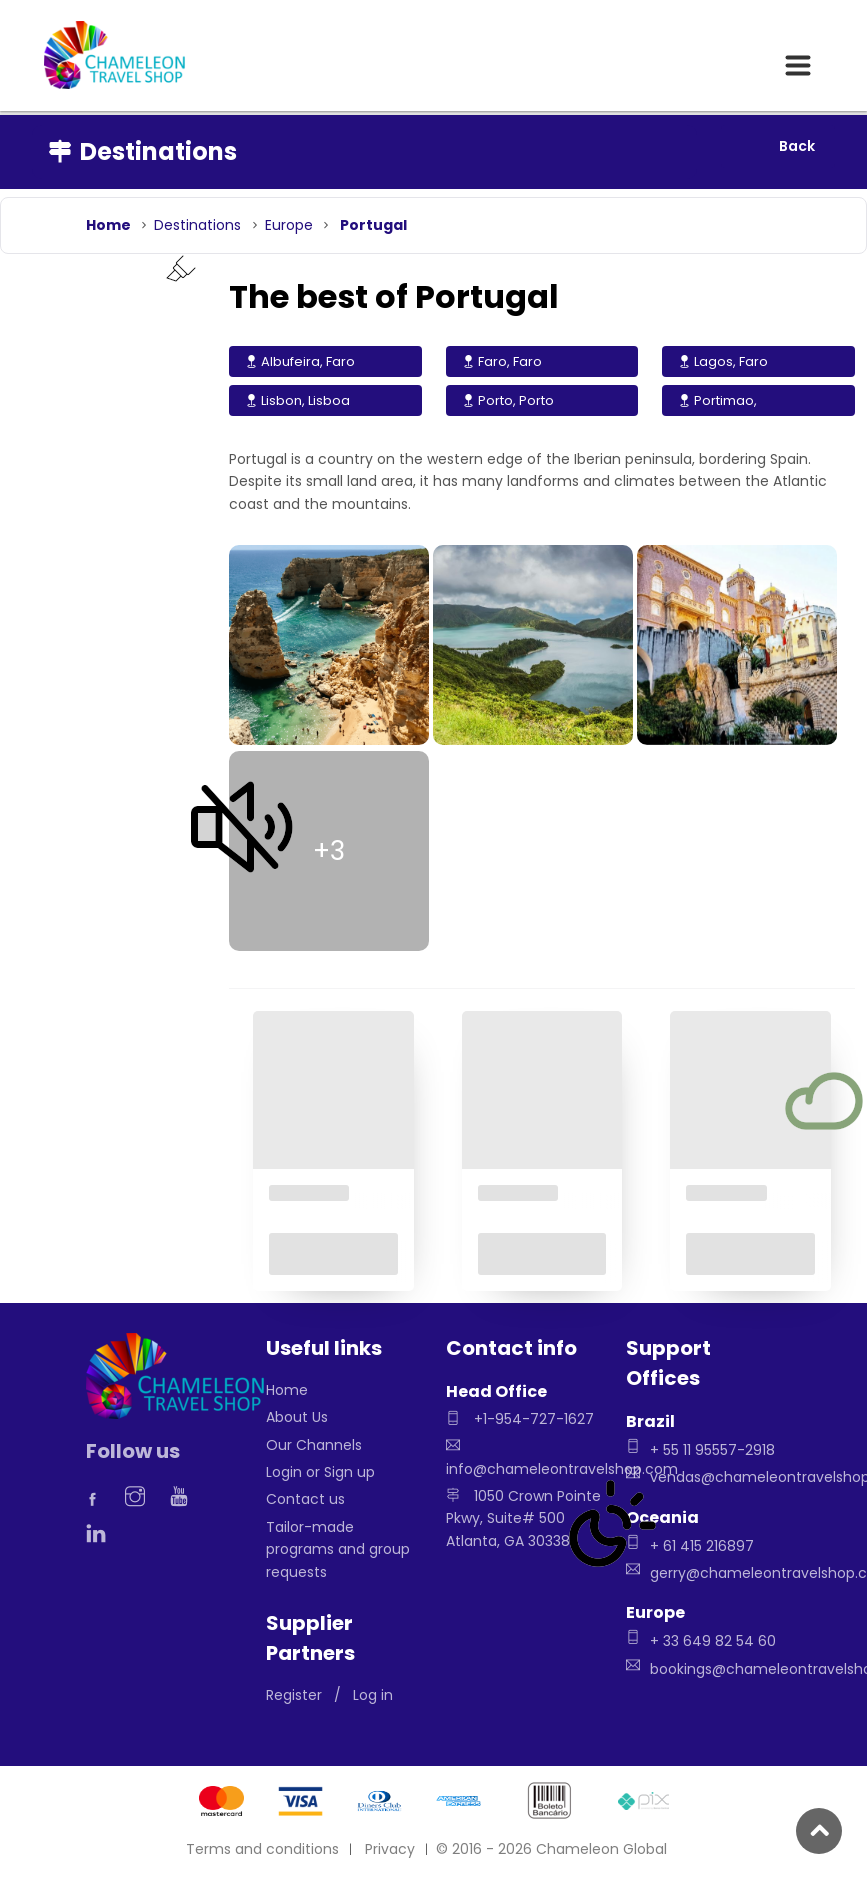 Image resolution: width=867 pixels, height=1879 pixels. Describe the element at coordinates (180, 270) in the screenshot. I see `highlight or mark selected text` at that location.